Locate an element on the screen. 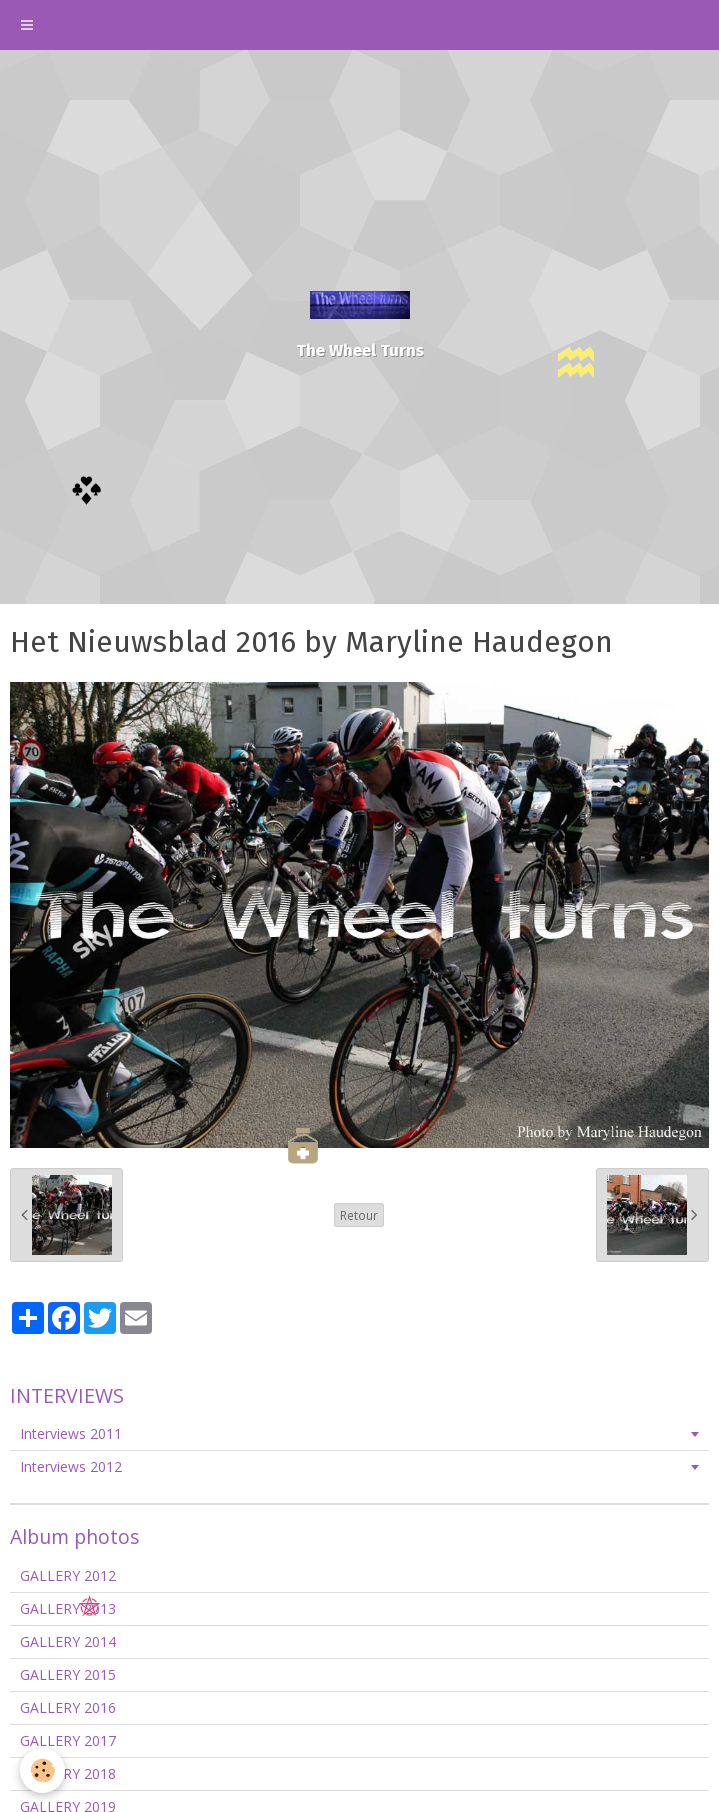 This screenshot has height=1812, width=719. aquarius zodiac sign indicator is located at coordinates (576, 362).